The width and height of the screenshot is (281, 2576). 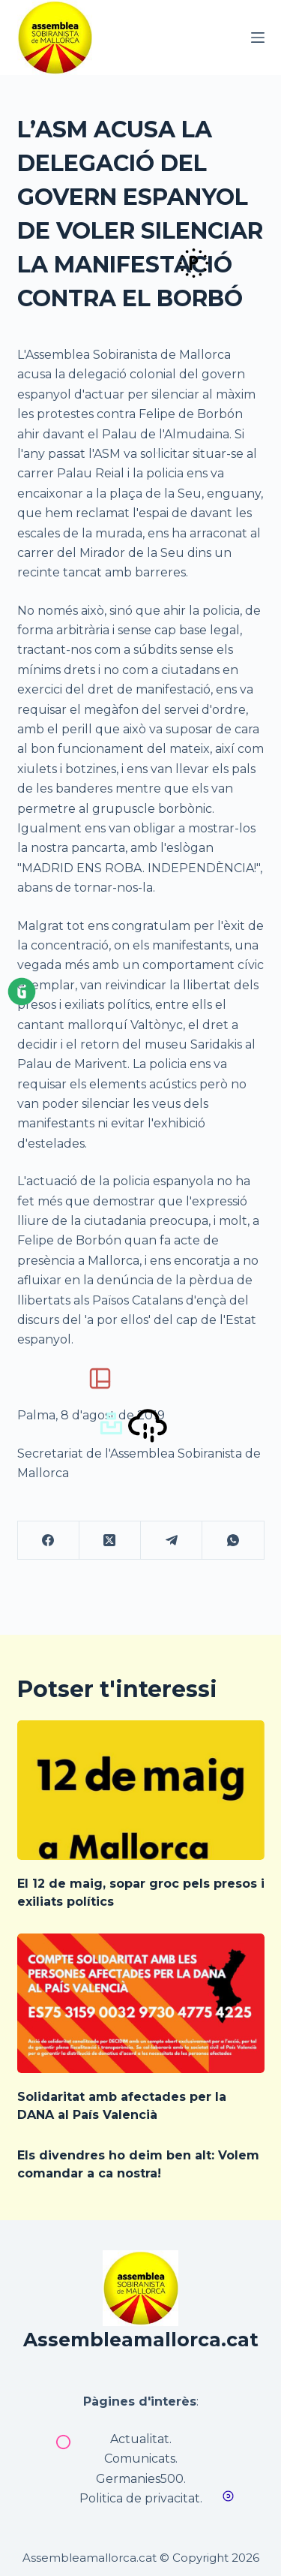 I want to click on indicates rainy weather conditions, so click(x=147, y=1423).